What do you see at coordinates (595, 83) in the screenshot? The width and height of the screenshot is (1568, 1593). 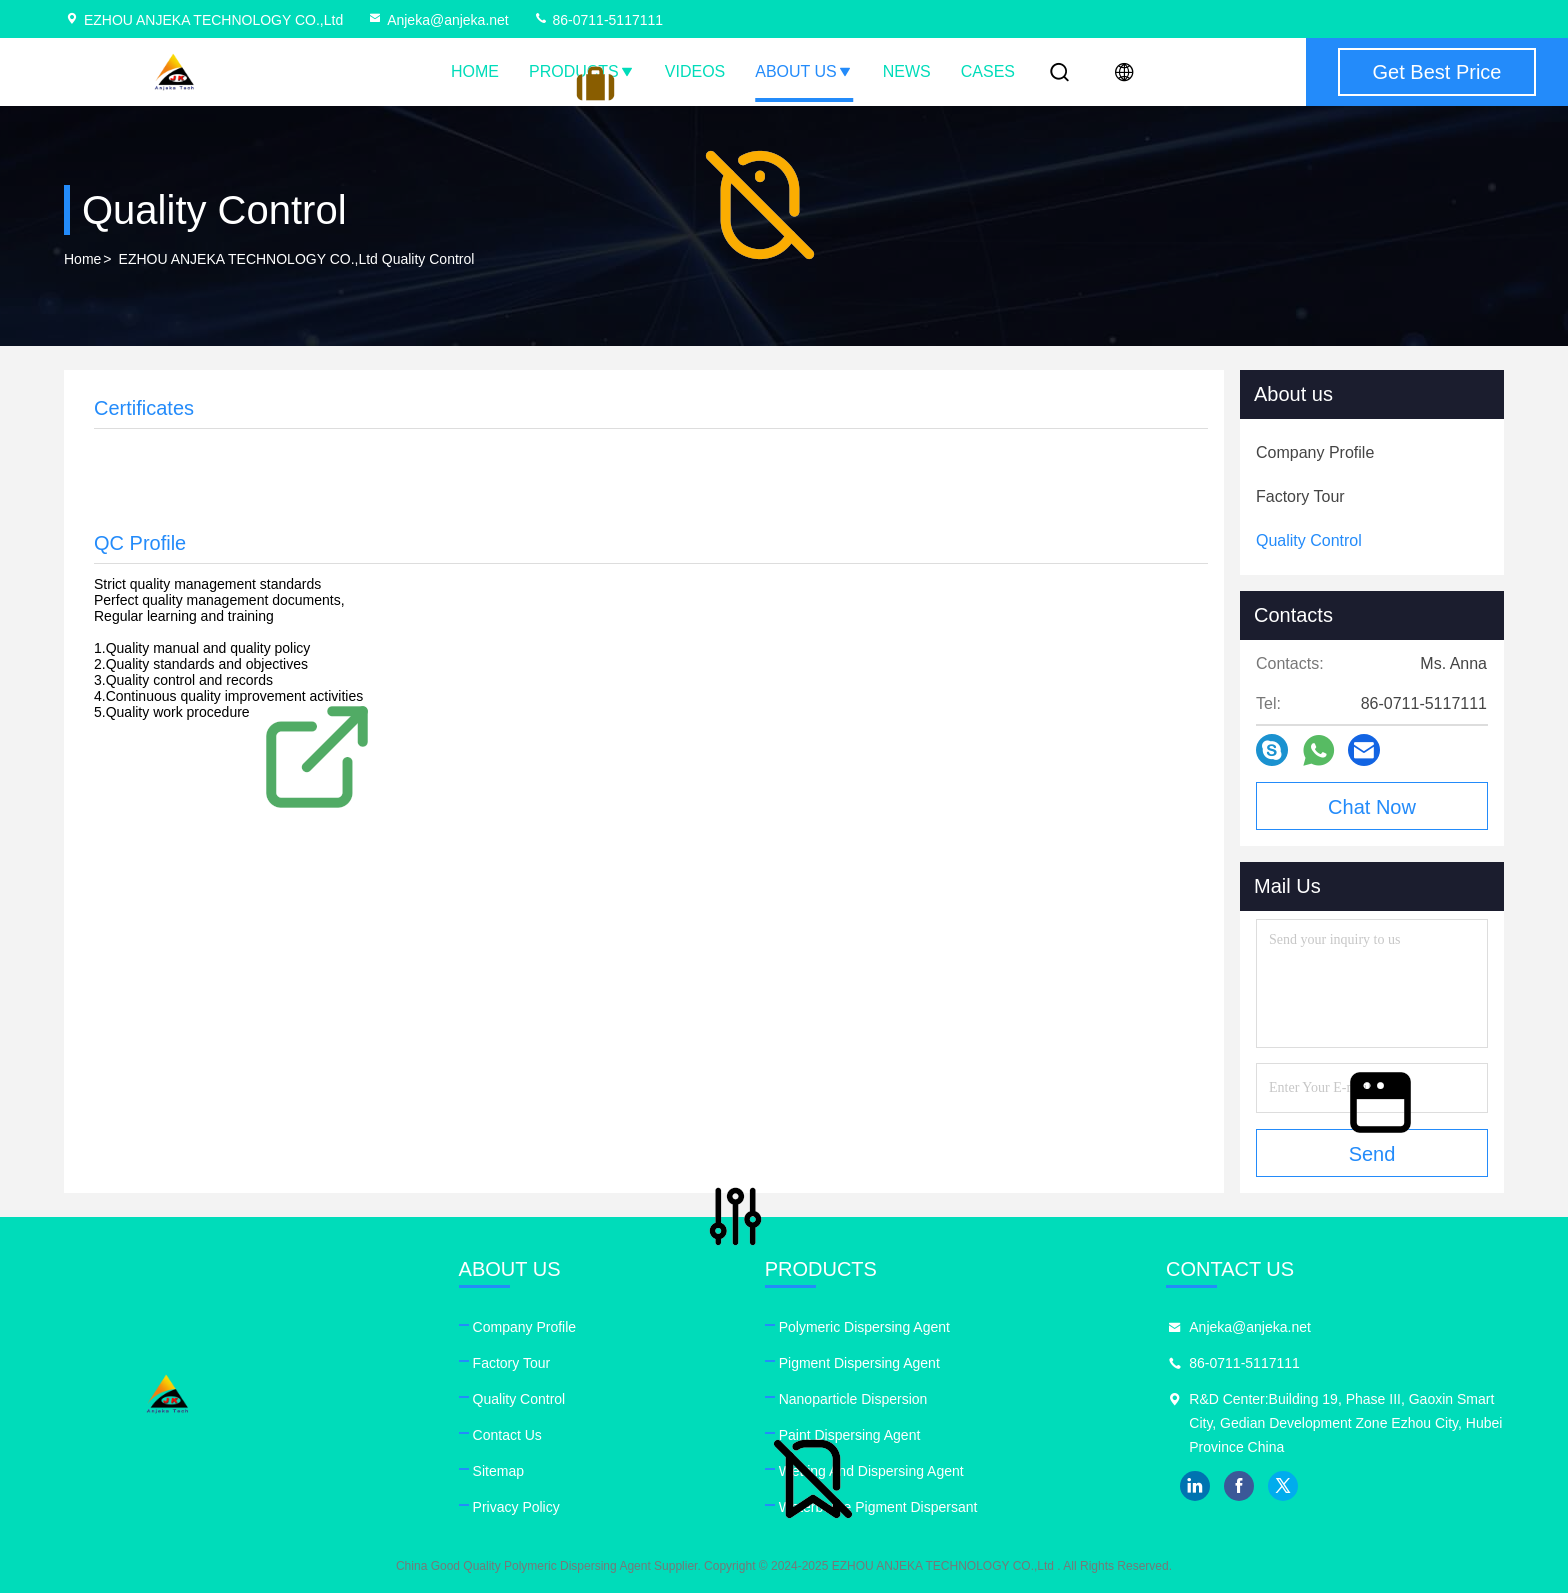 I see `access work or business documents` at bounding box center [595, 83].